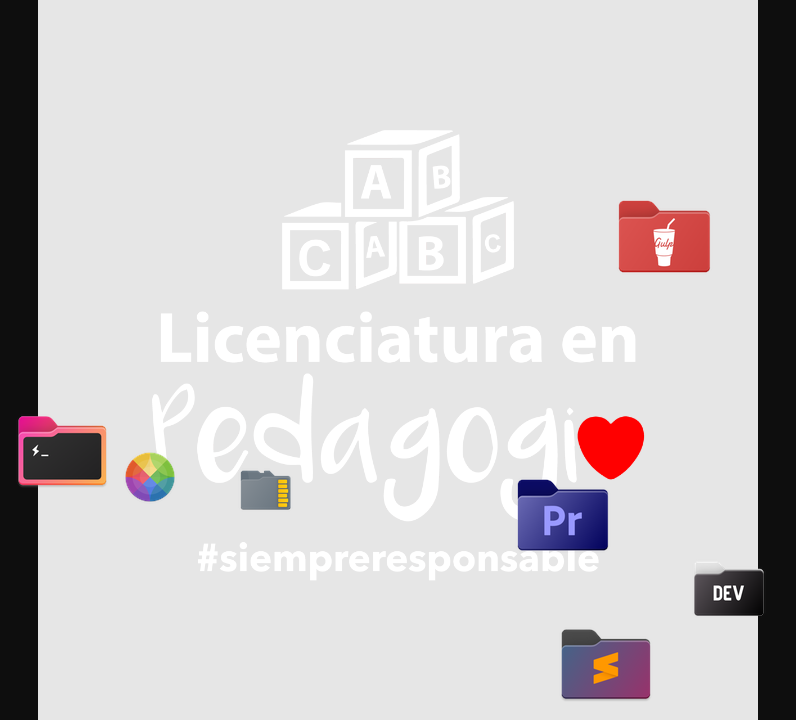 This screenshot has width=796, height=720. I want to click on folder containing dev.to related projects or resources, so click(728, 590).